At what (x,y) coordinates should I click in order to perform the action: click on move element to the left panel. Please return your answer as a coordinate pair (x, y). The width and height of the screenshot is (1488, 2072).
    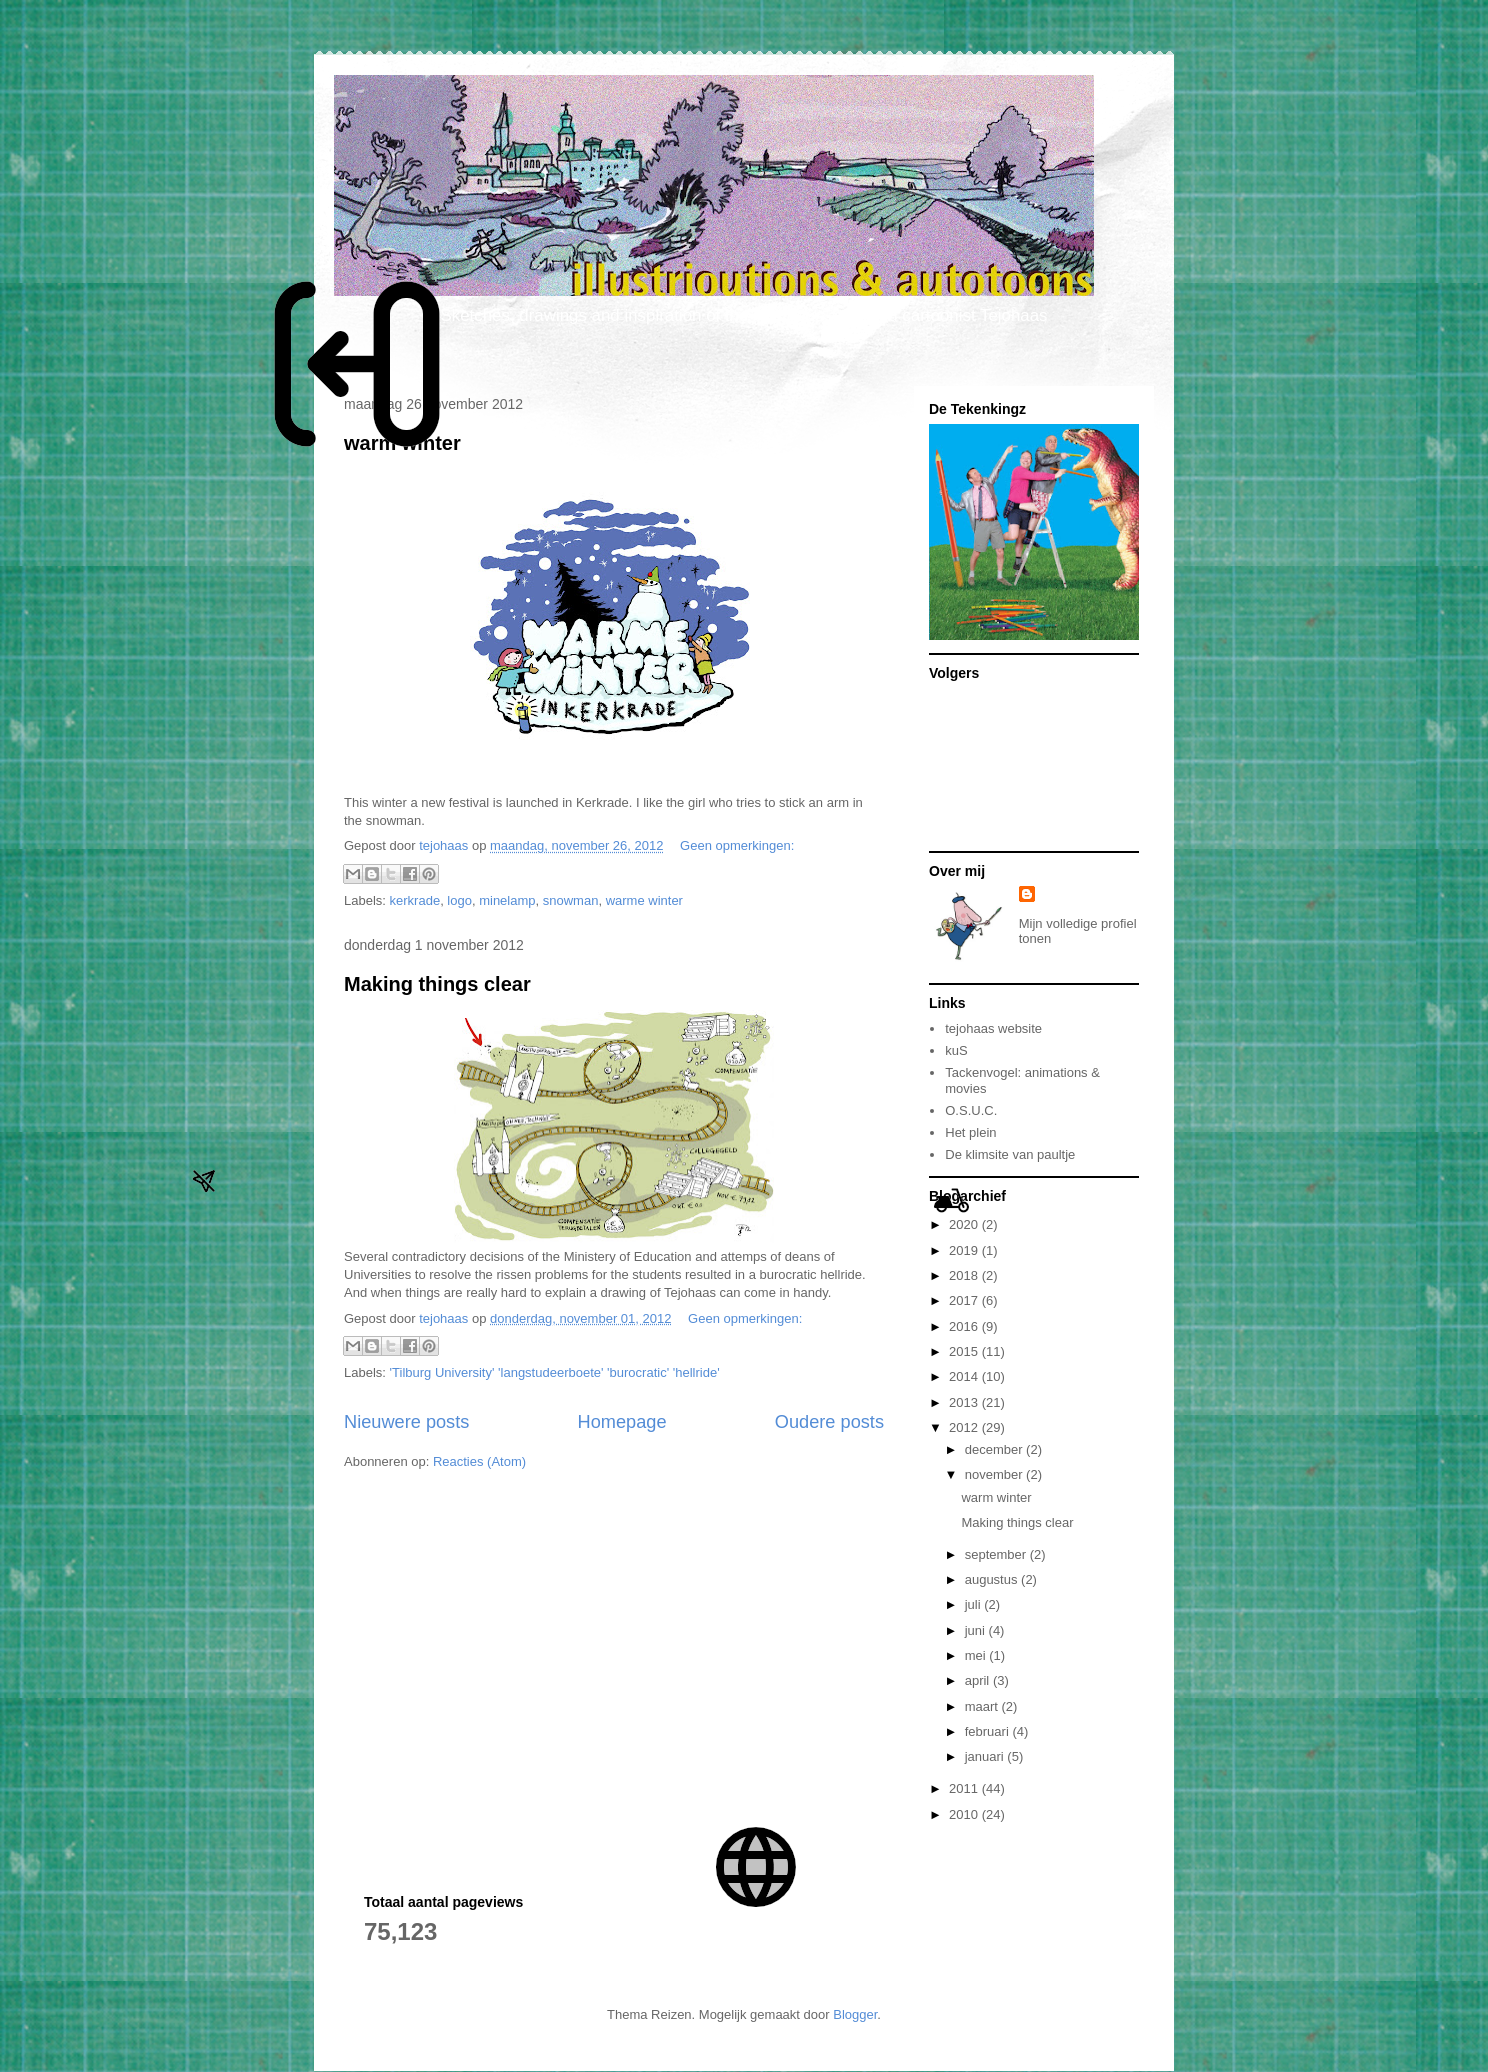
    Looking at the image, I should click on (357, 364).